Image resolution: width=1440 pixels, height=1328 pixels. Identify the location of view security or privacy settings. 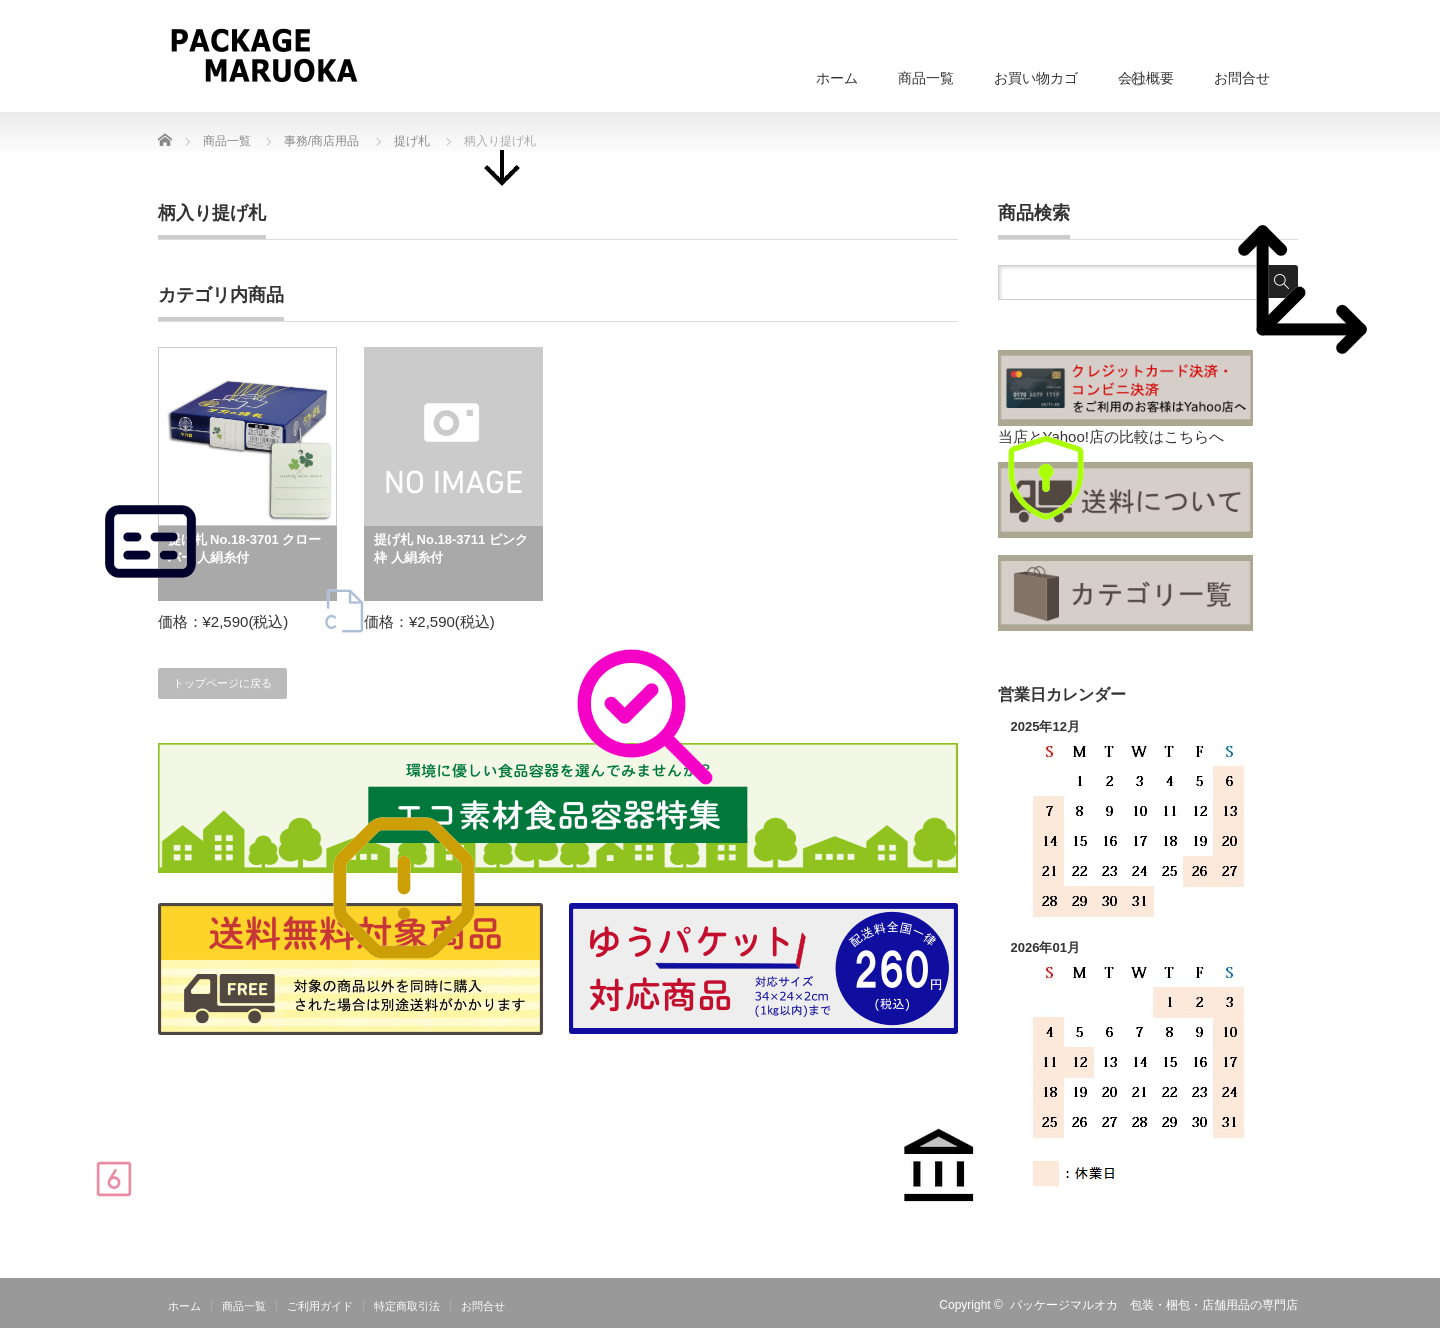
(1046, 477).